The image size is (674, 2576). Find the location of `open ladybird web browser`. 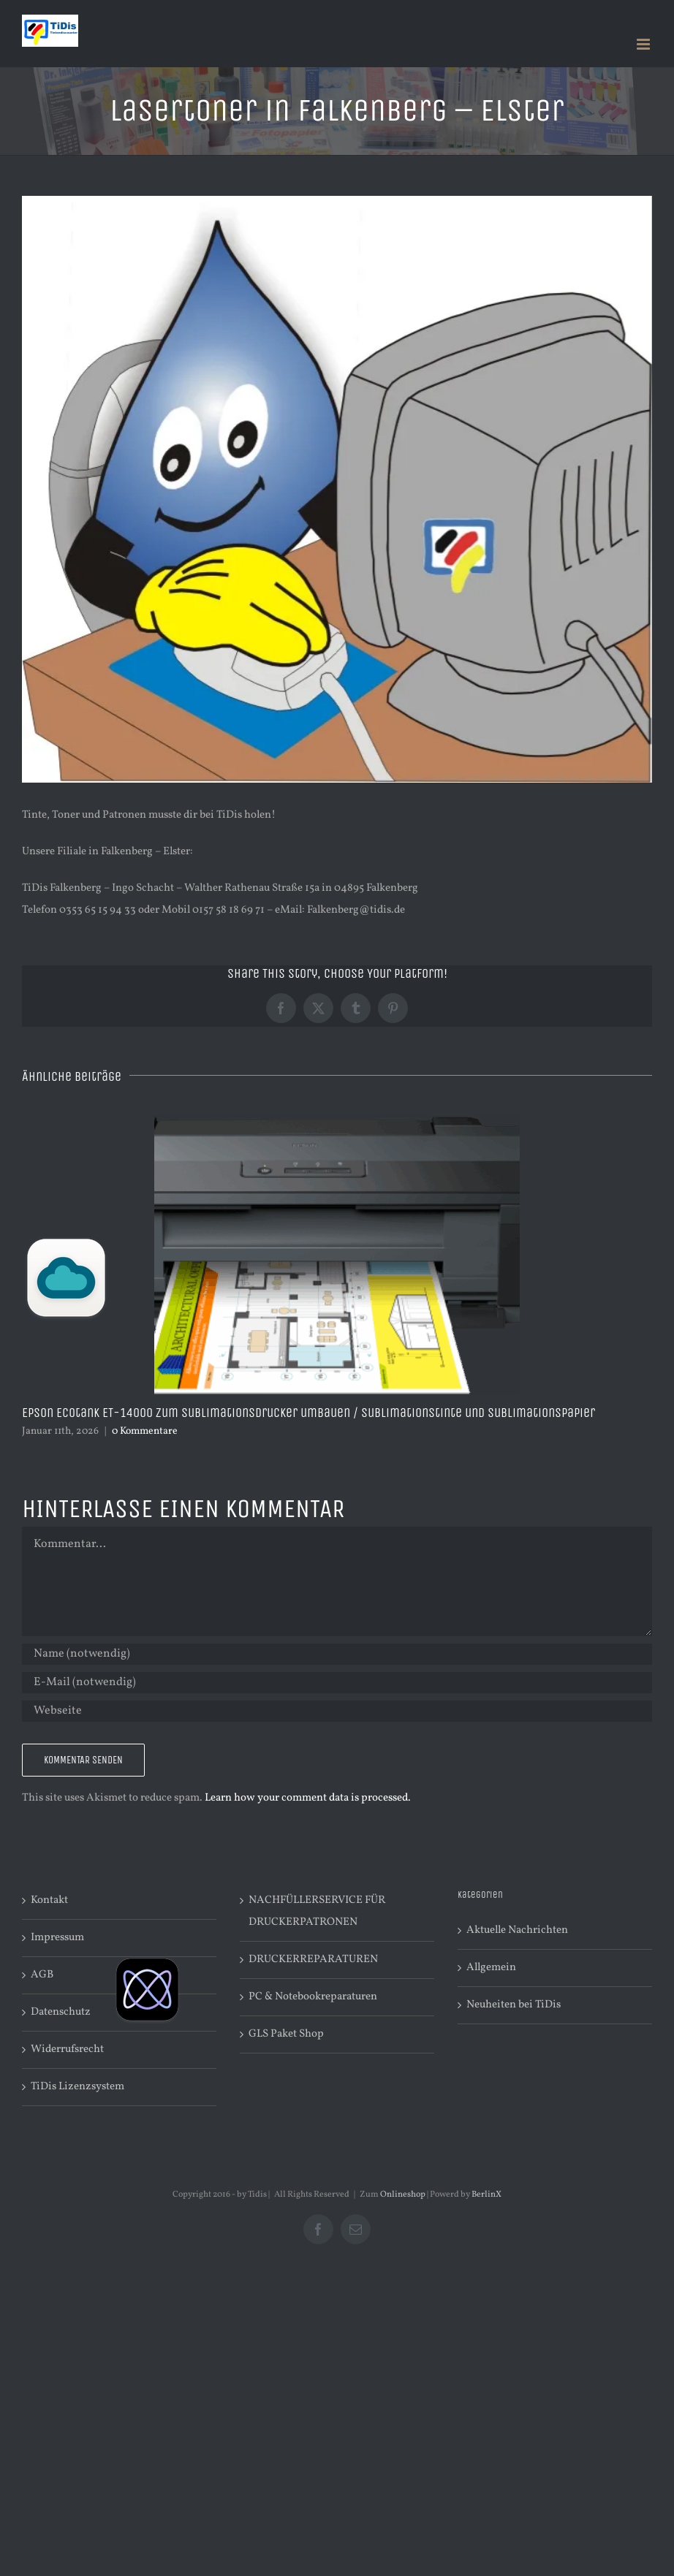

open ladybird web browser is located at coordinates (147, 1989).